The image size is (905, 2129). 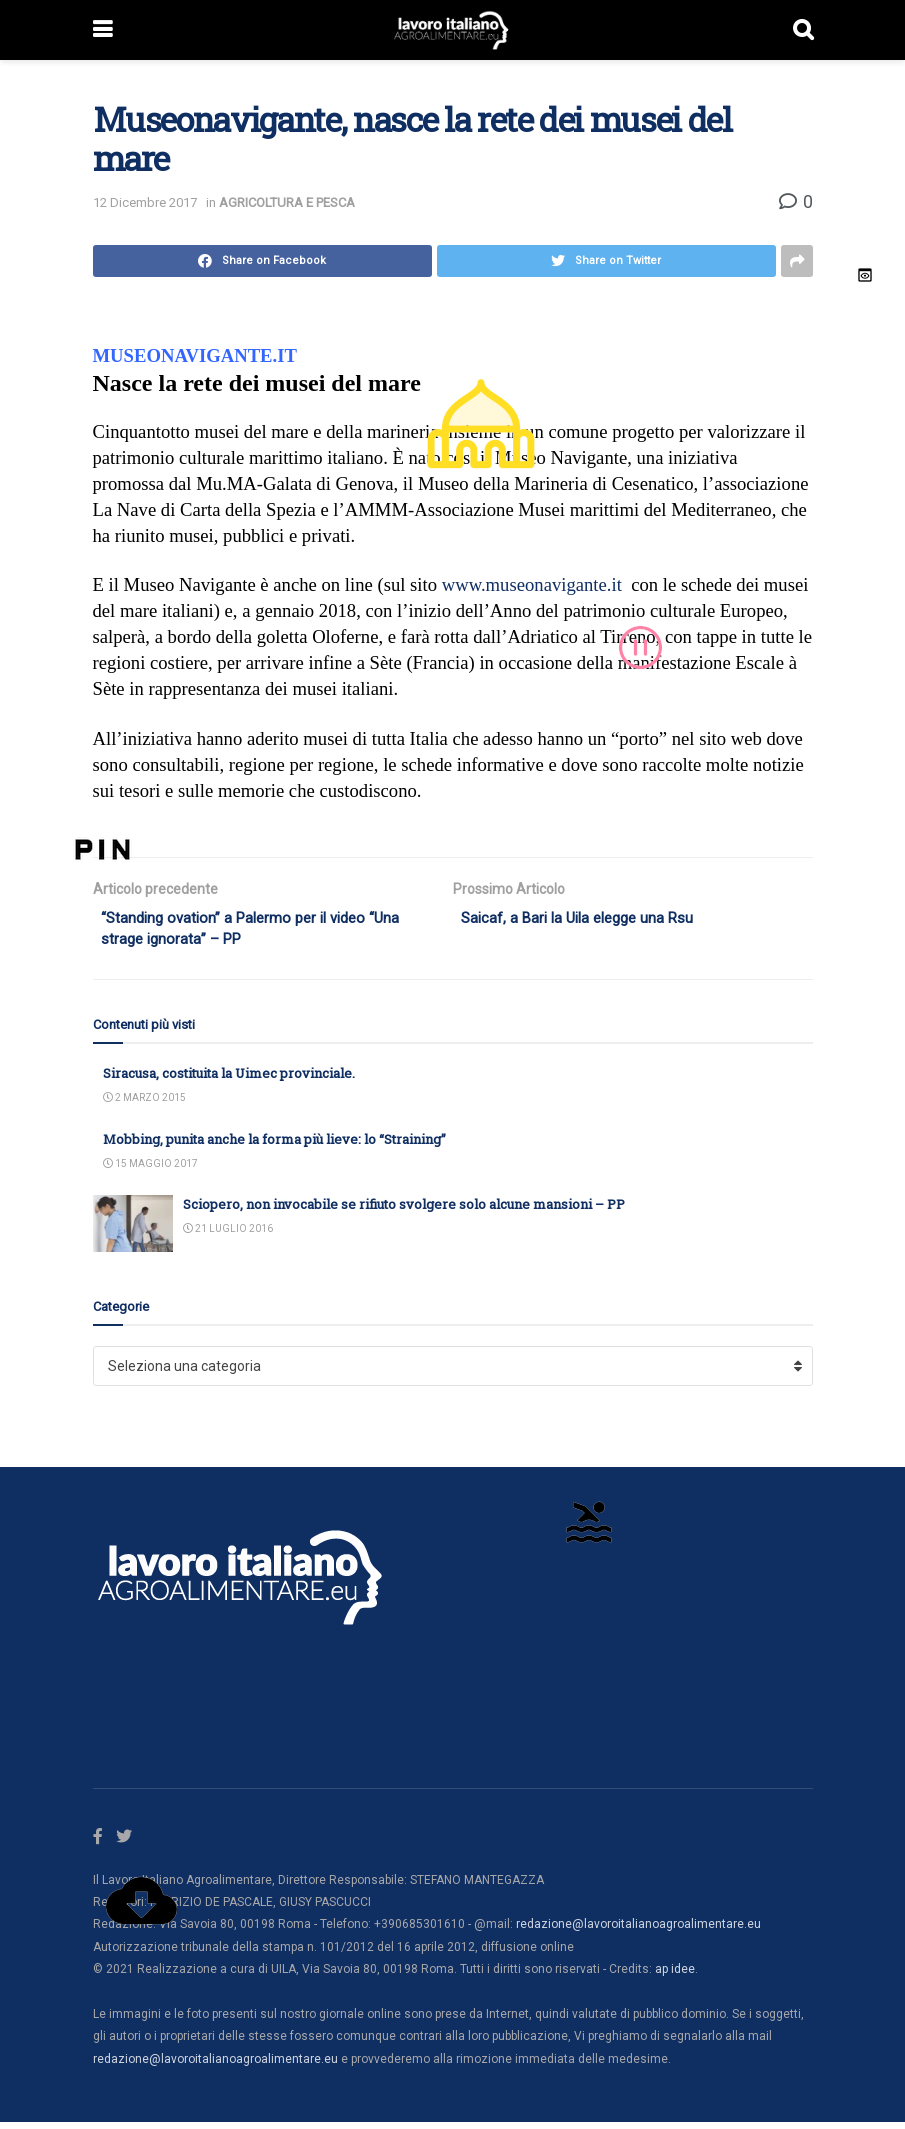 What do you see at coordinates (141, 1900) in the screenshot?
I see `download file from cloud storage` at bounding box center [141, 1900].